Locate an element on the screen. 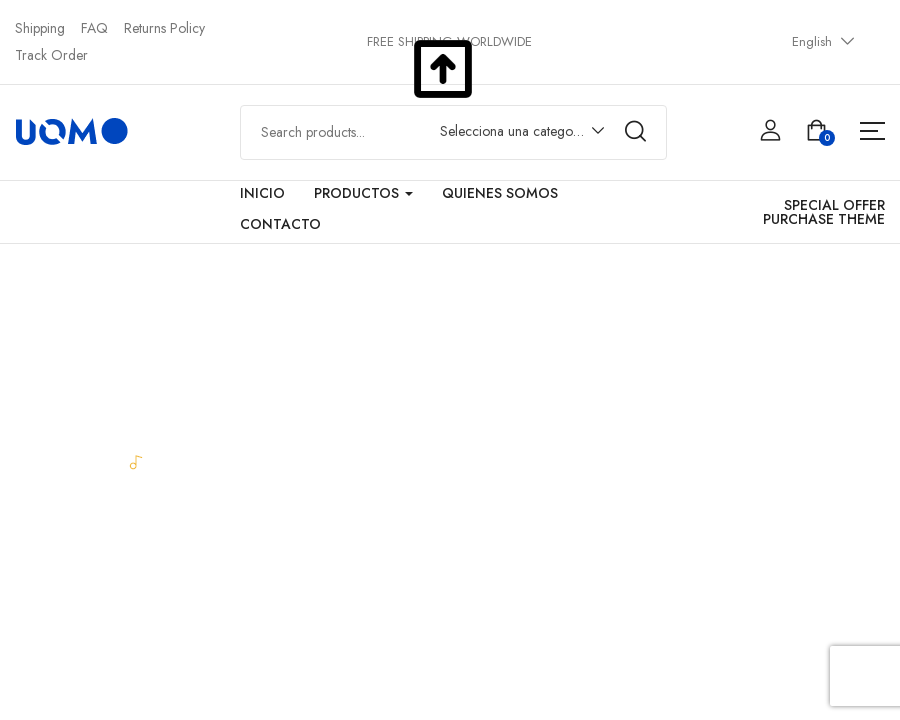  upload a file or document is located at coordinates (443, 69).